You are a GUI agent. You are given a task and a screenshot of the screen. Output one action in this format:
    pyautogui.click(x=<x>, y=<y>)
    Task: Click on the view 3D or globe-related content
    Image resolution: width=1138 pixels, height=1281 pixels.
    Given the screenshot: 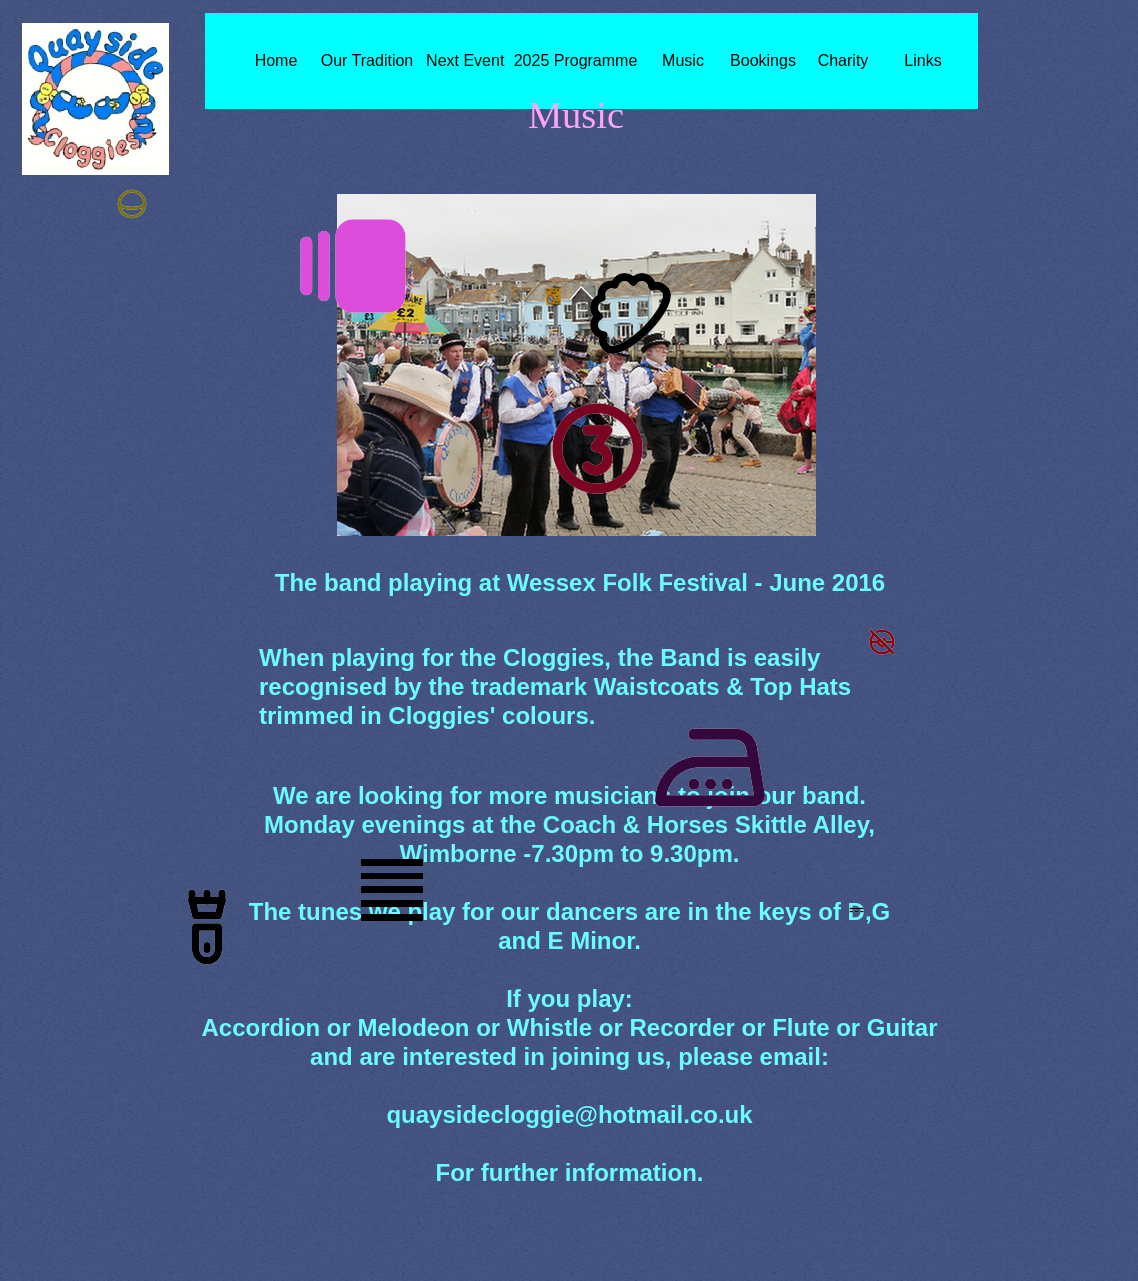 What is the action you would take?
    pyautogui.click(x=132, y=204)
    